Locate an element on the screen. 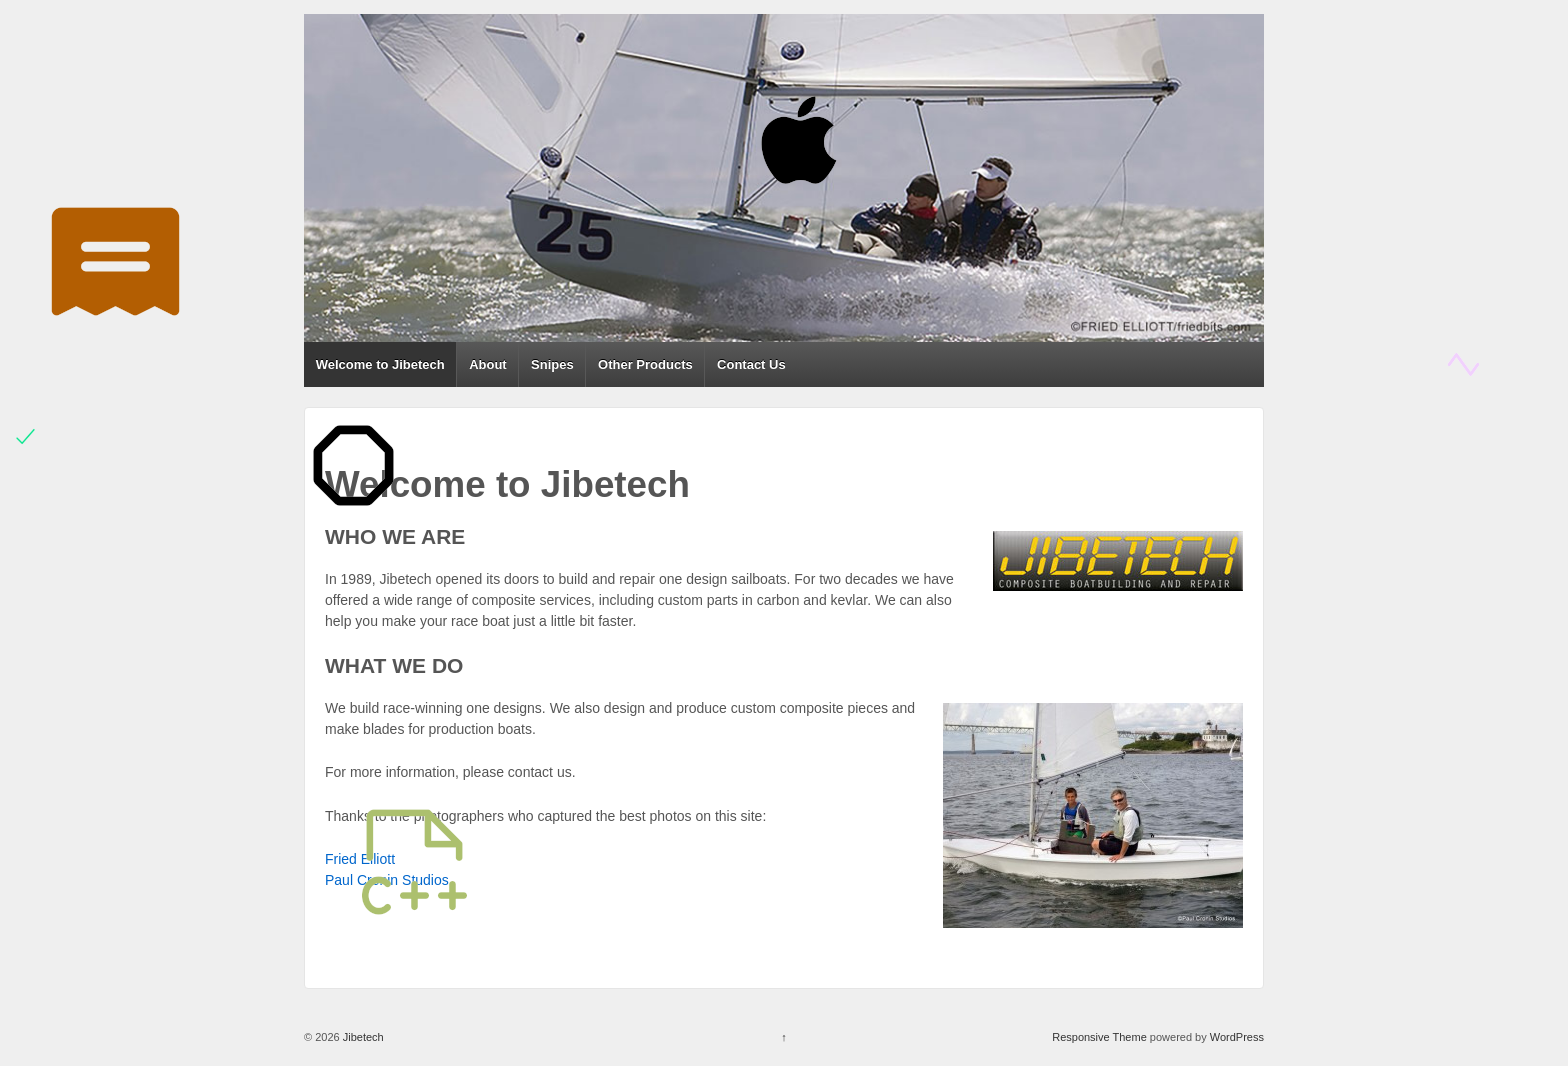 The image size is (1568, 1066). stop or halt action indicator is located at coordinates (353, 465).